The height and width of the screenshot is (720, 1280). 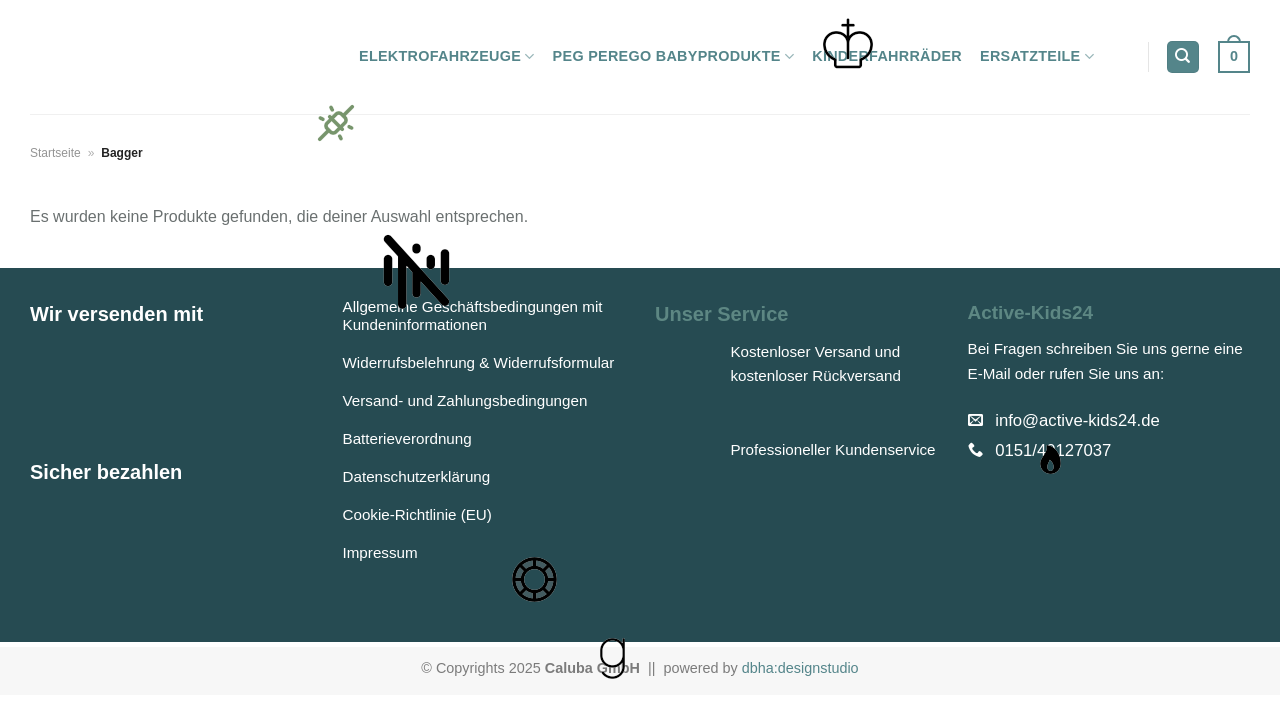 What do you see at coordinates (612, 658) in the screenshot?
I see `open the goodreads app` at bounding box center [612, 658].